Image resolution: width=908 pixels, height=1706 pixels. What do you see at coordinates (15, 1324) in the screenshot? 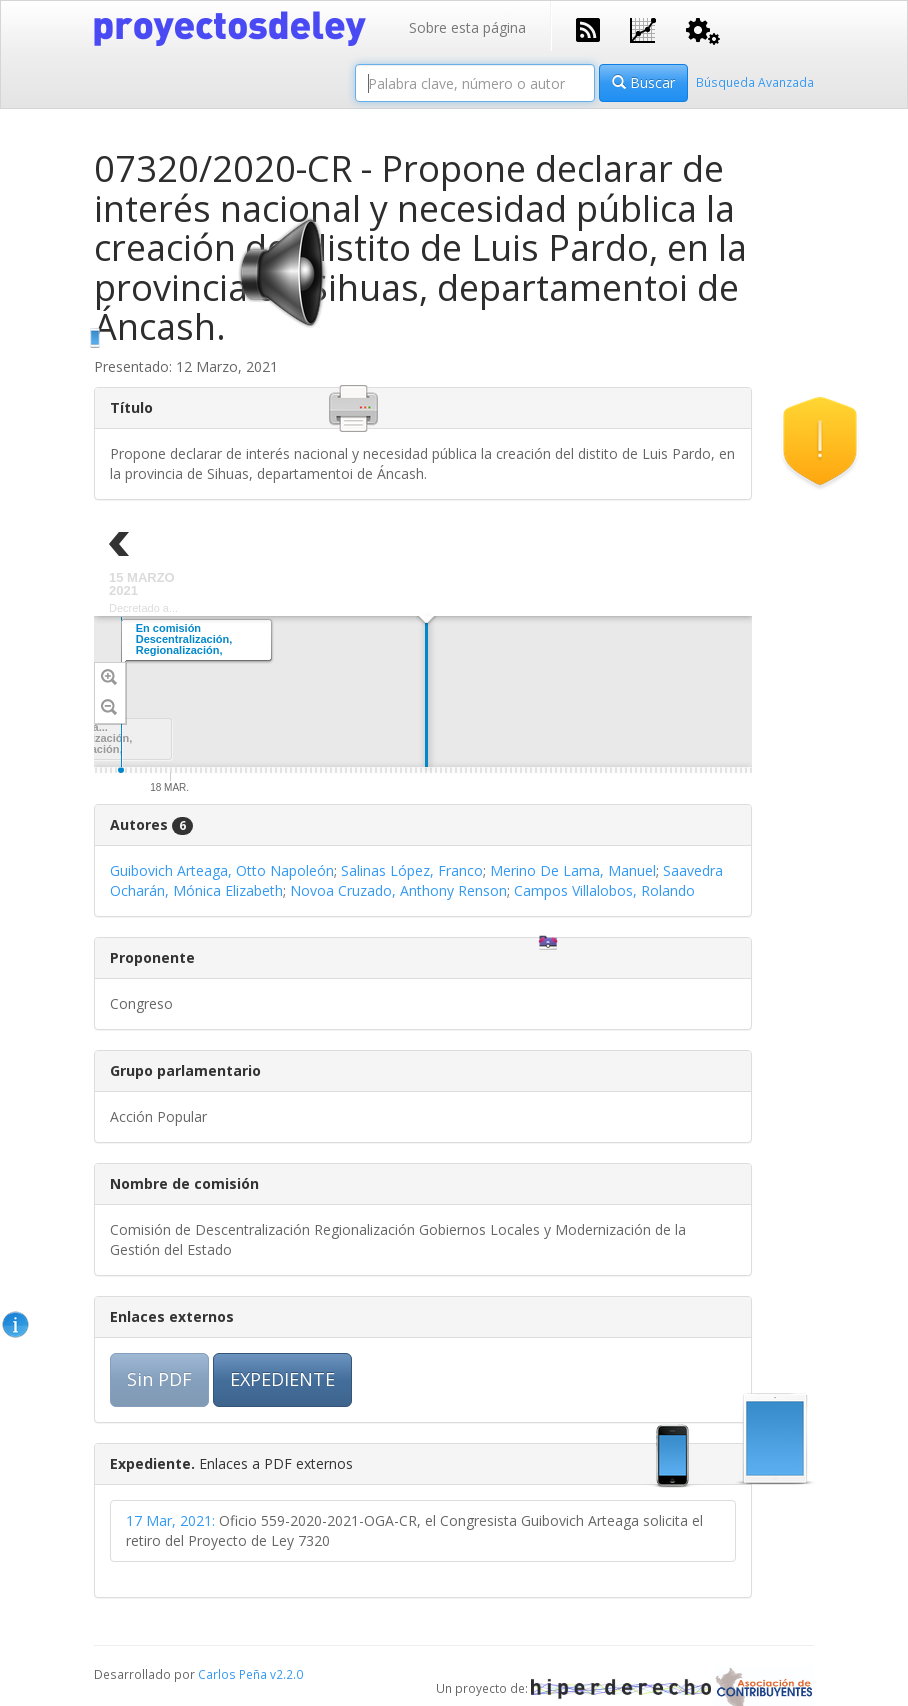
I see `view information or details about an application` at bounding box center [15, 1324].